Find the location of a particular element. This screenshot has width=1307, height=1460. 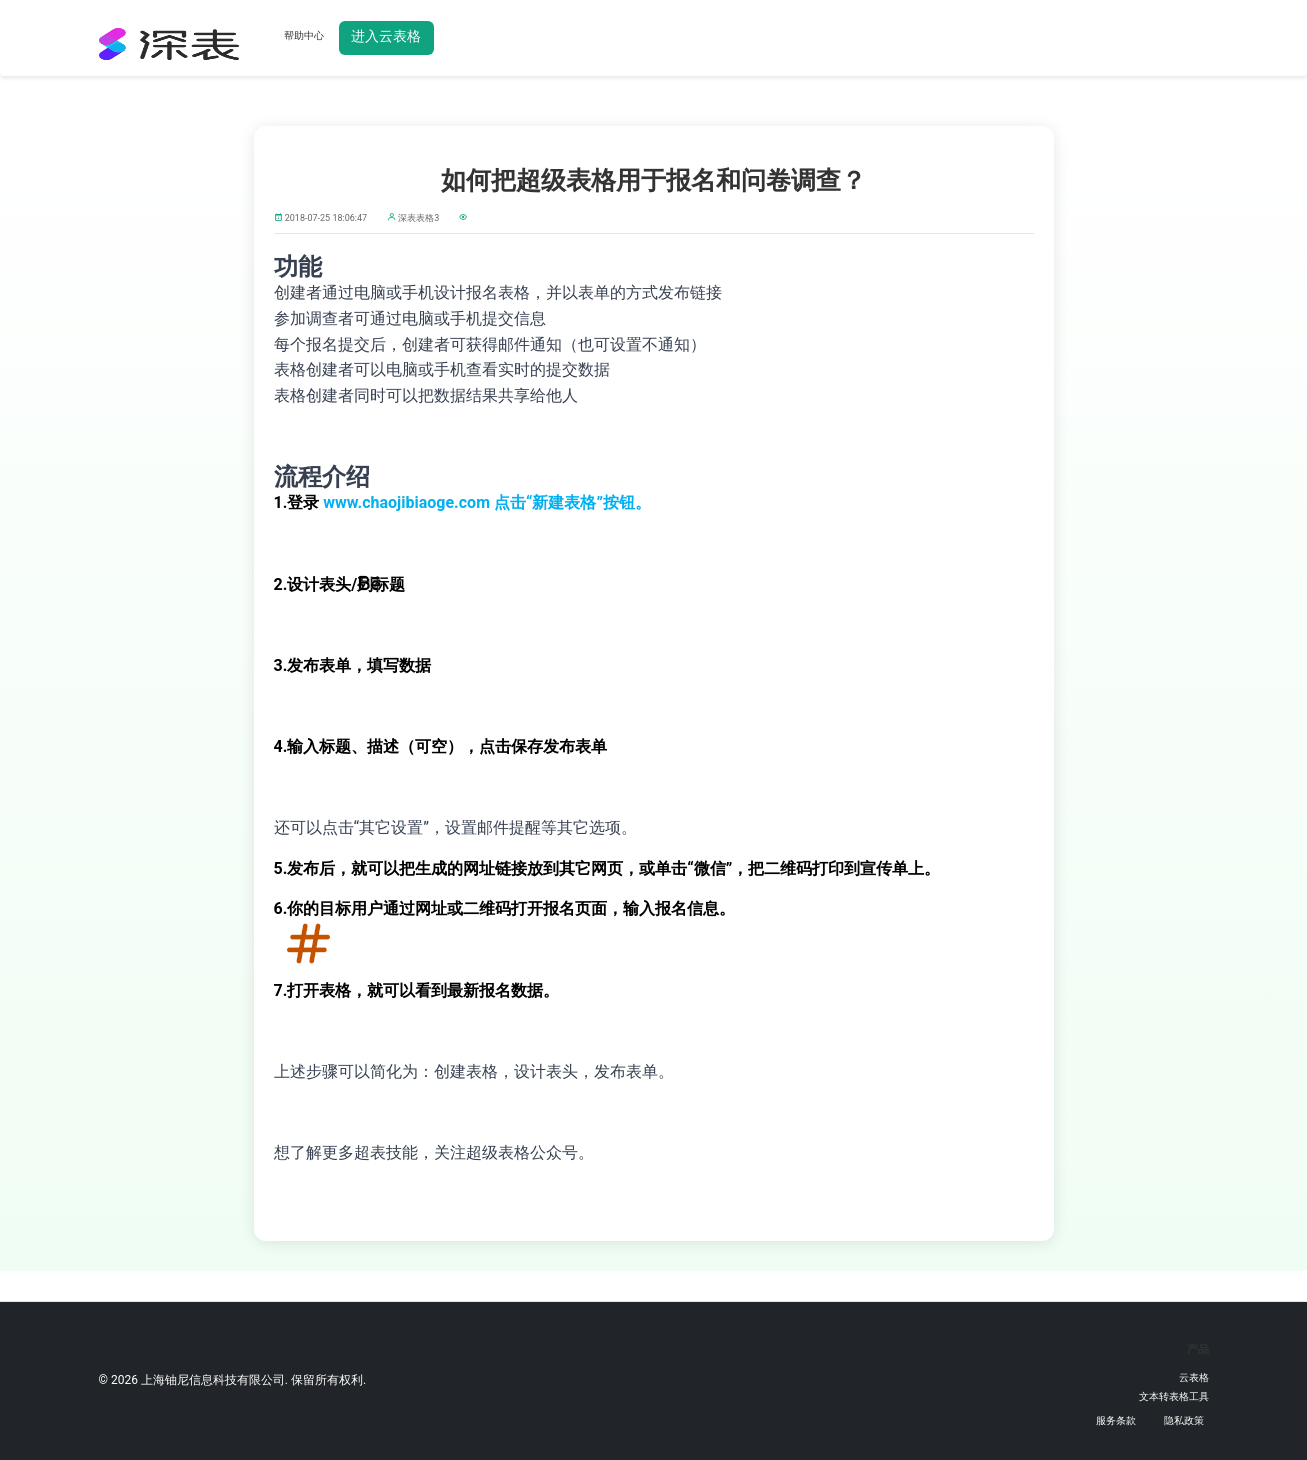

view or add hashtags is located at coordinates (308, 943).